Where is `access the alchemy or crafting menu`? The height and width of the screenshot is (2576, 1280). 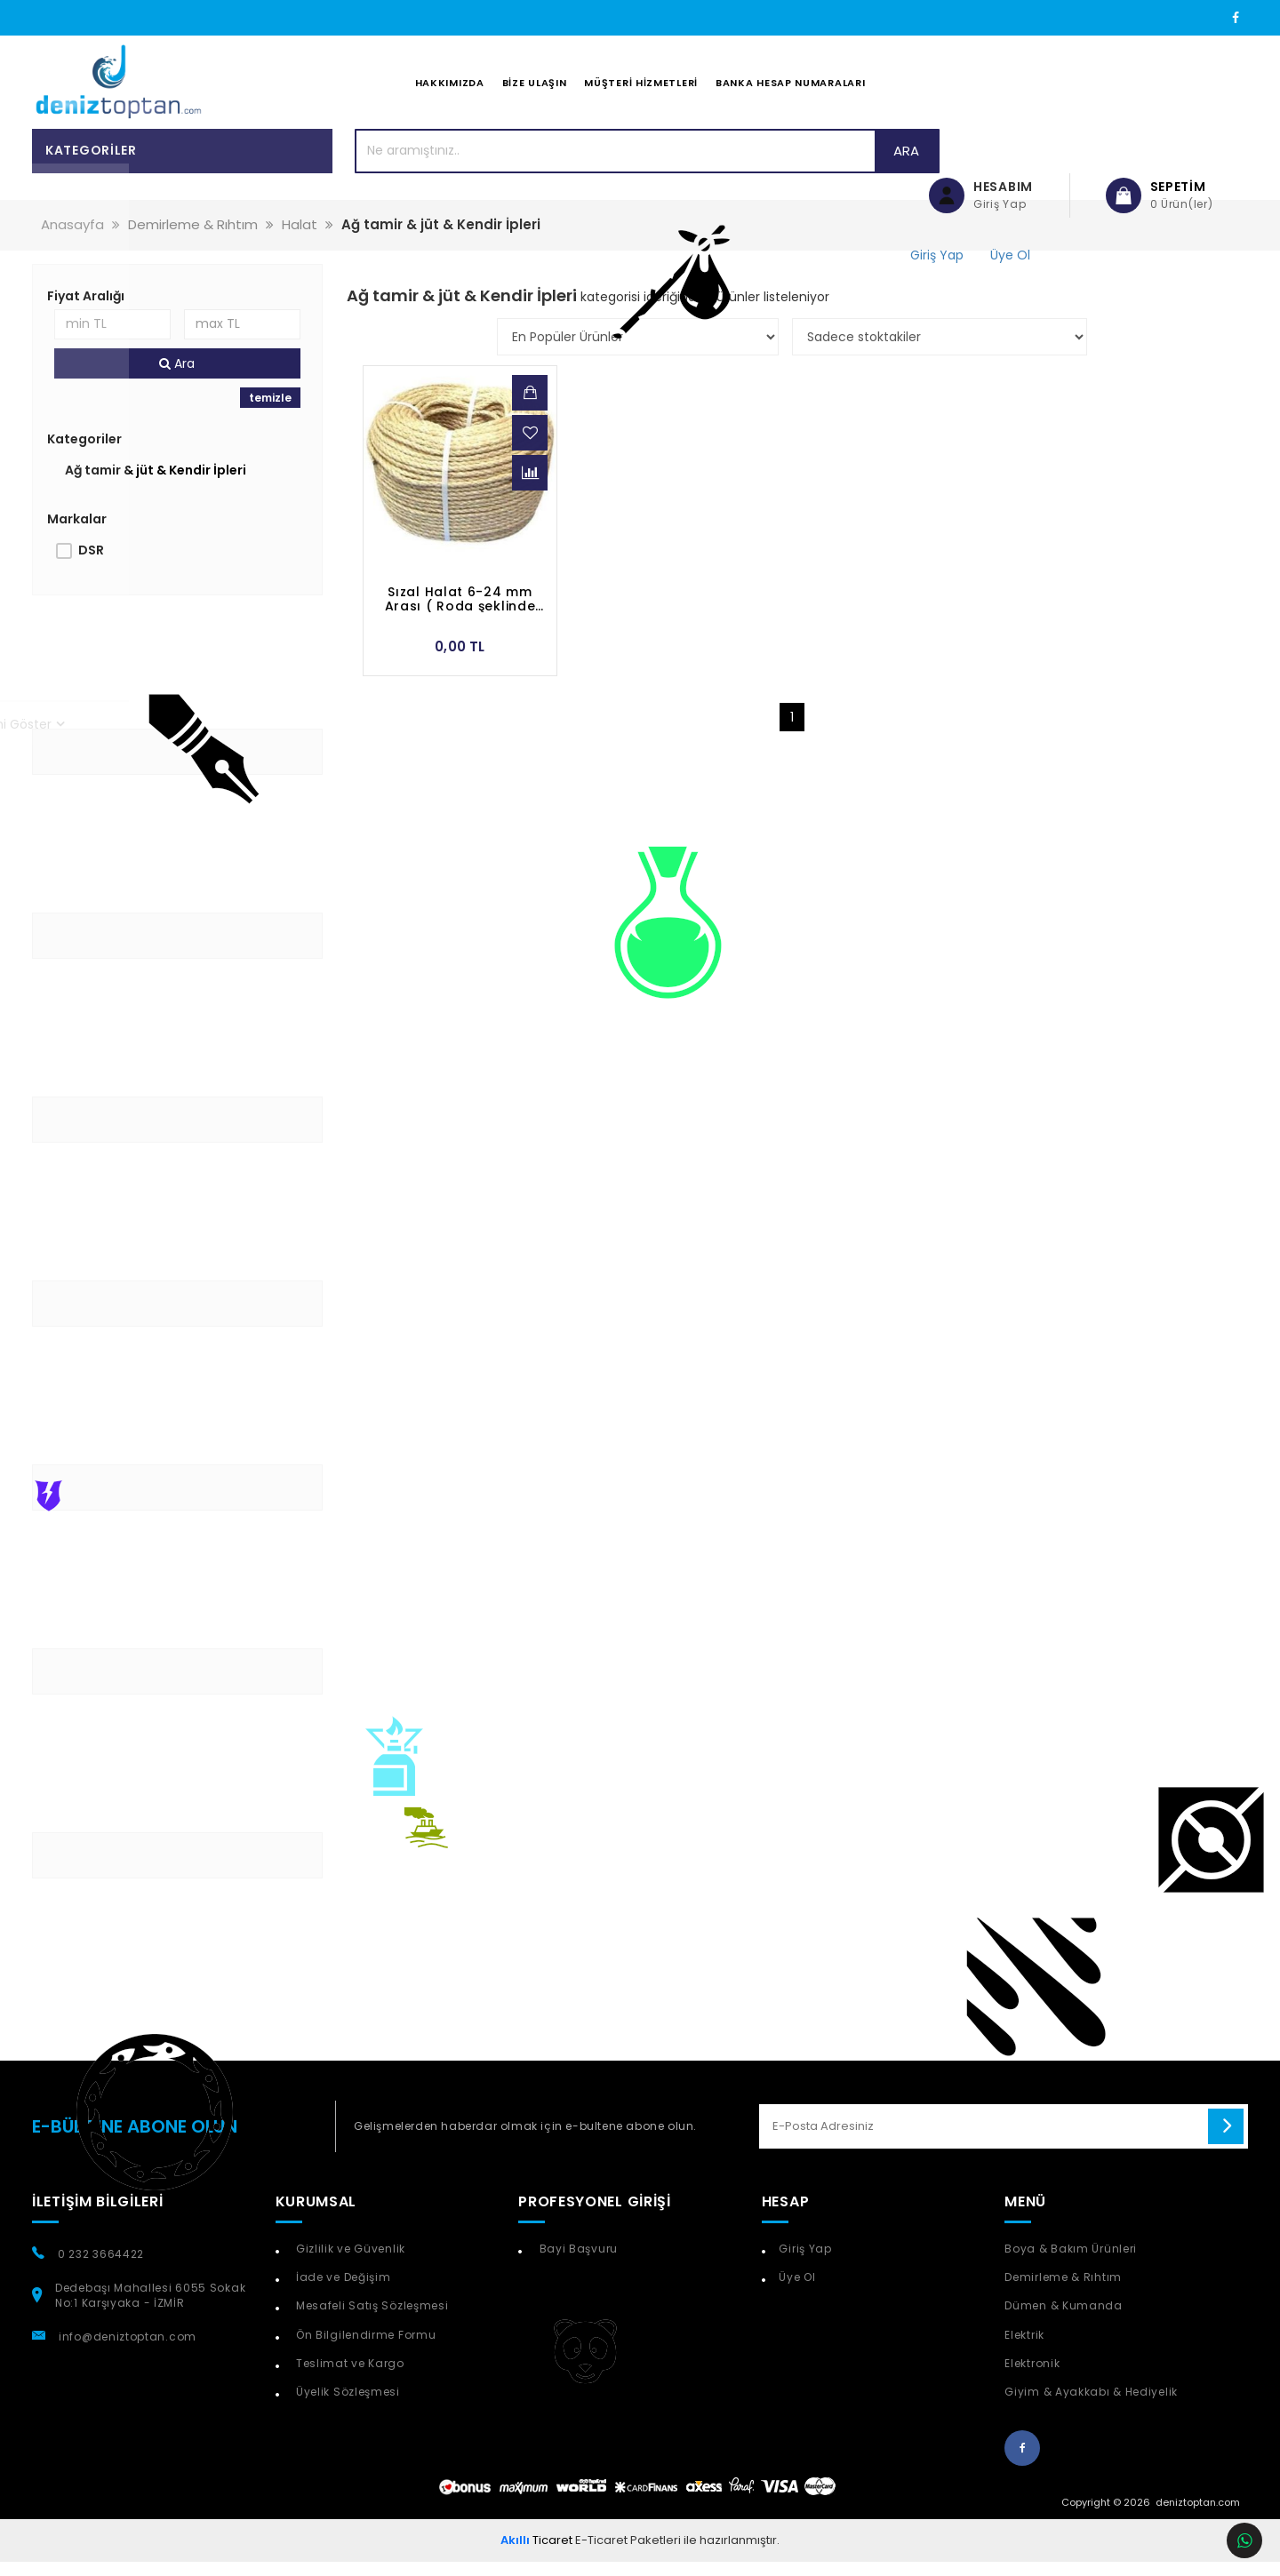
access the alchemy or crafting menu is located at coordinates (668, 923).